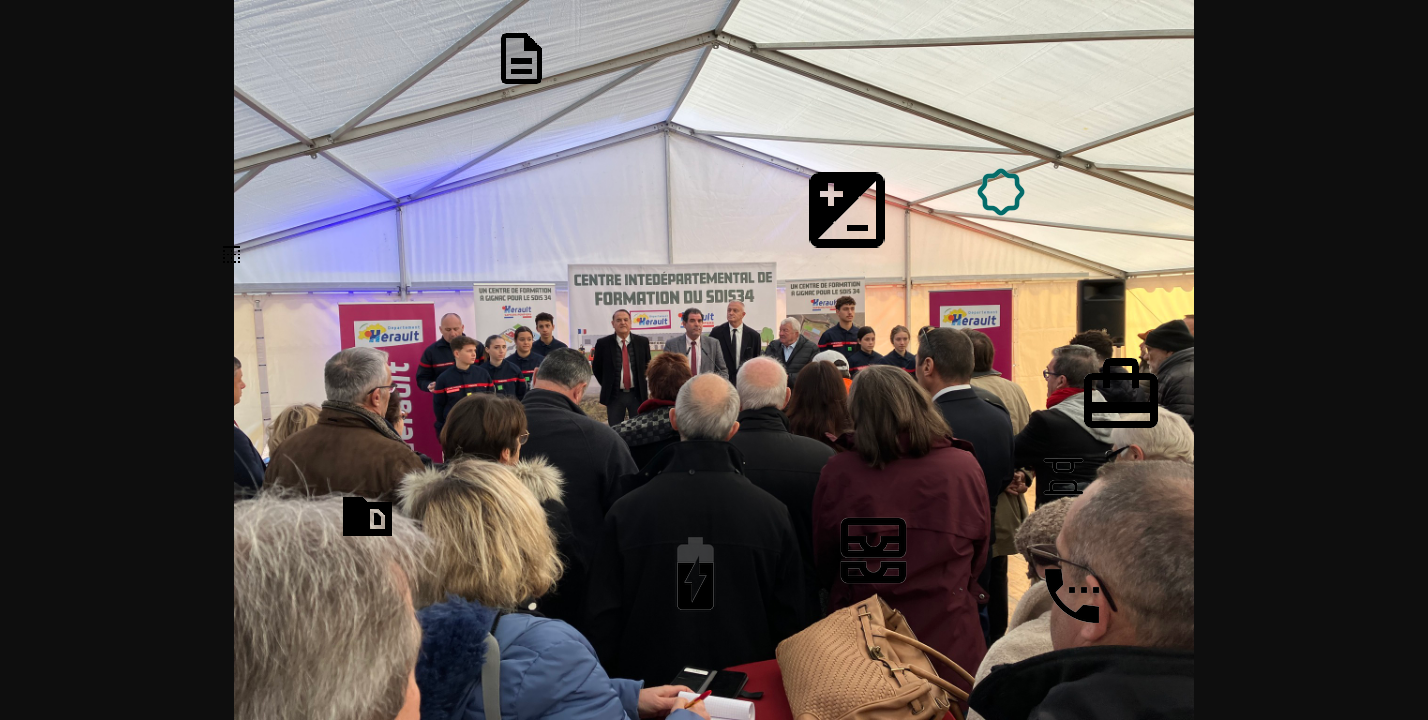 The height and width of the screenshot is (720, 1428). What do you see at coordinates (367, 516) in the screenshot?
I see `access folder containing code snippets` at bounding box center [367, 516].